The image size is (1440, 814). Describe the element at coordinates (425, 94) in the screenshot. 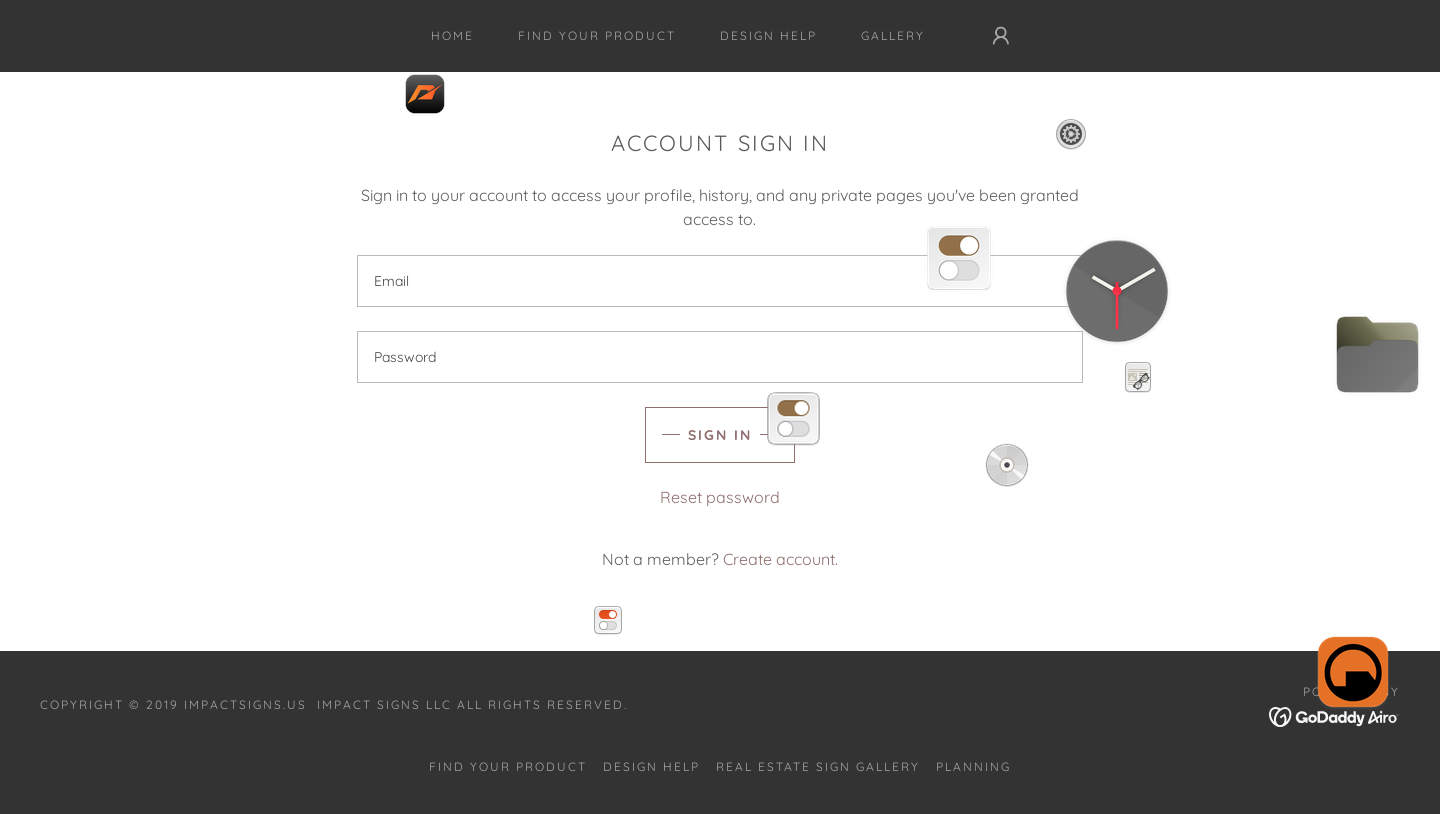

I see `launch need for speed: the run game` at that location.